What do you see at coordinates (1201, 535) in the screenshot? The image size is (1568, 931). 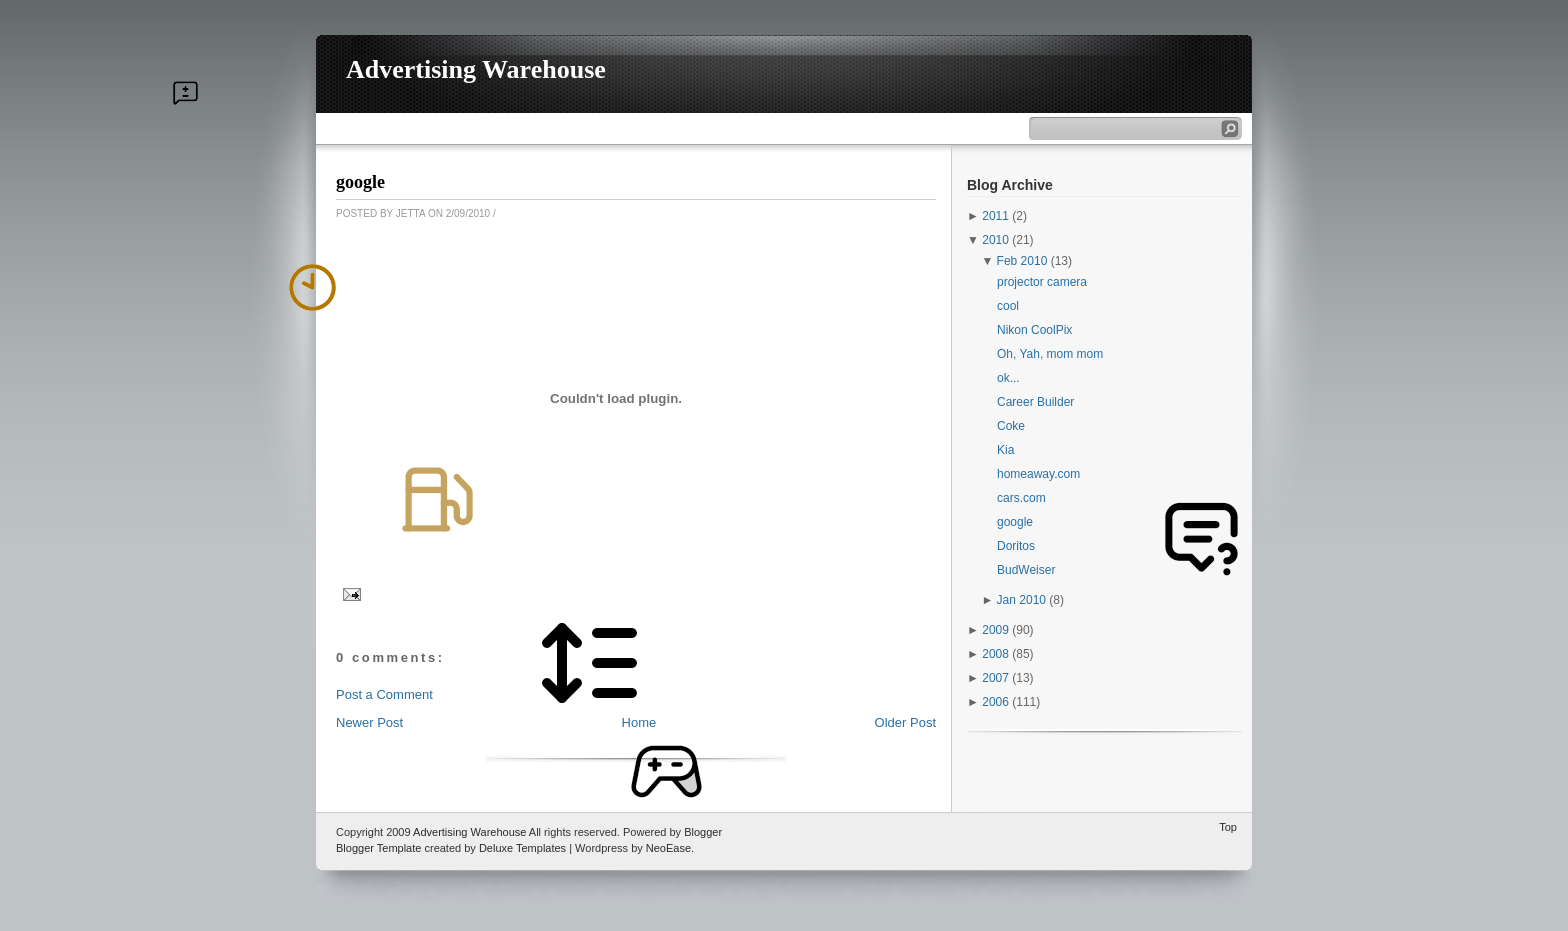 I see `access help or FAQ chat` at bounding box center [1201, 535].